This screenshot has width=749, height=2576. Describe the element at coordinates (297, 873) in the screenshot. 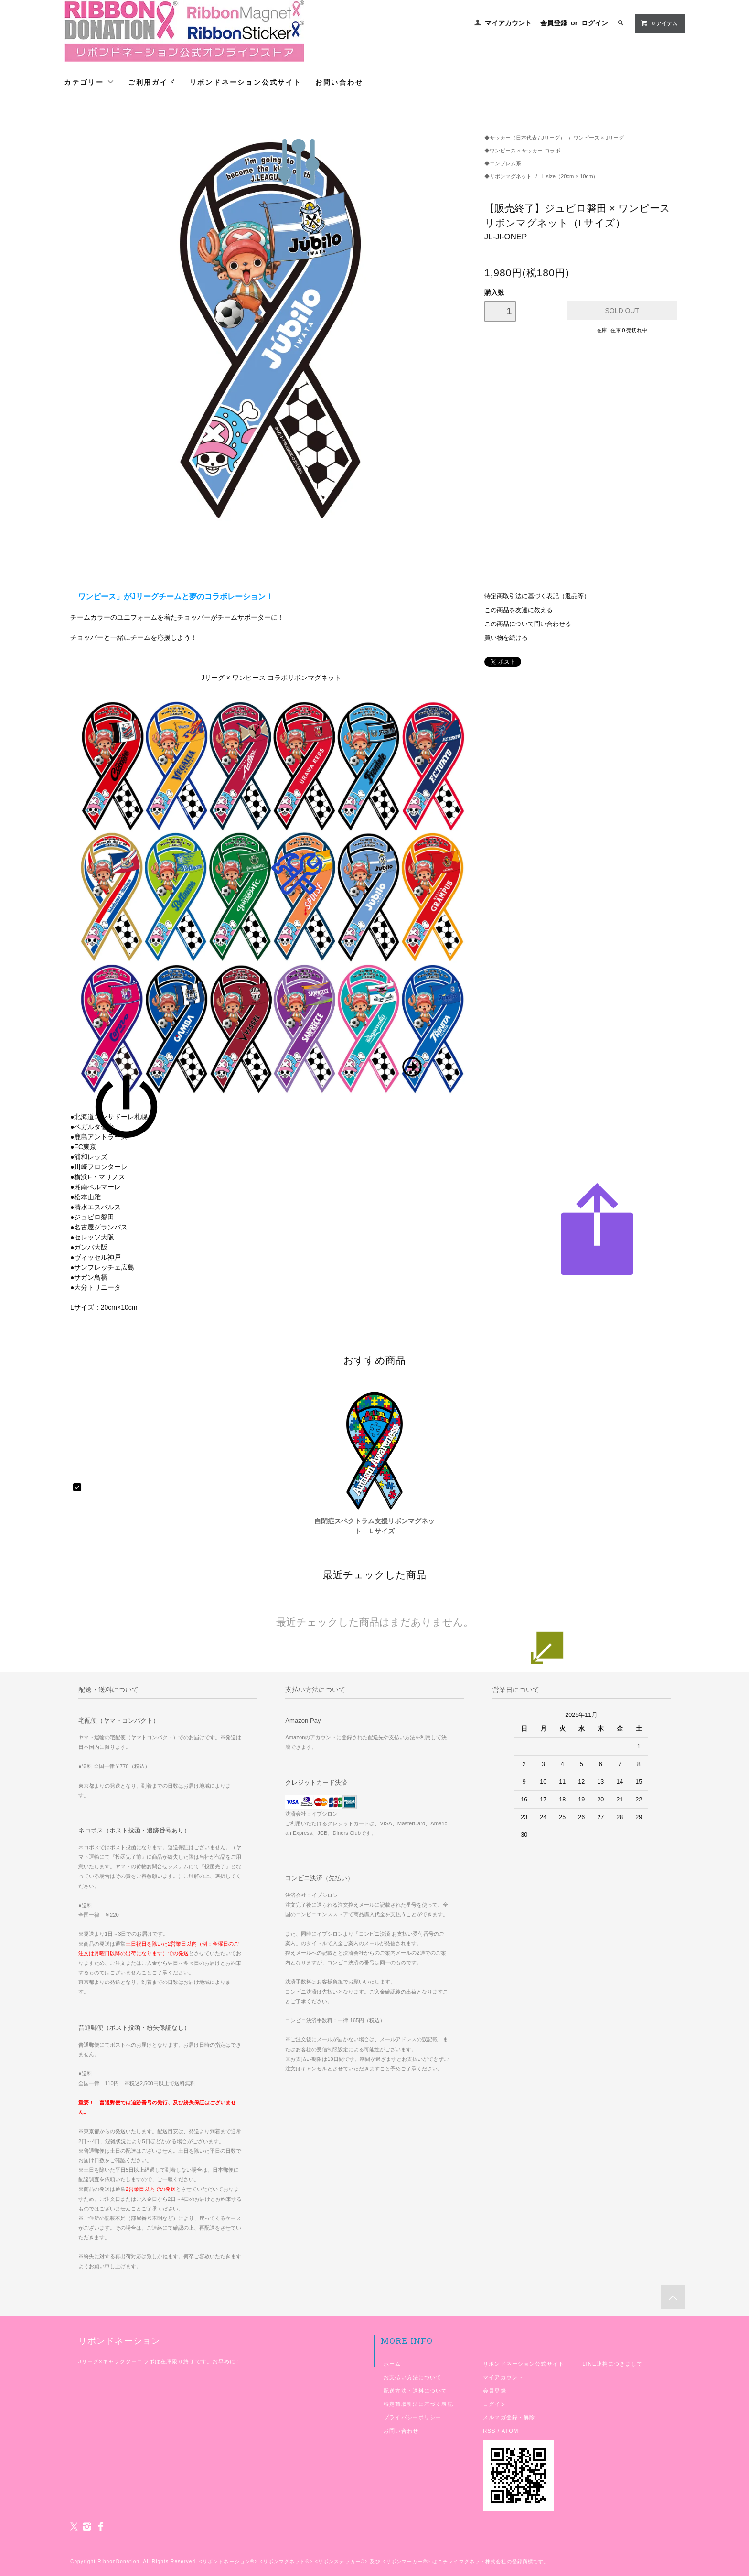

I see `access settings or configuration options` at that location.